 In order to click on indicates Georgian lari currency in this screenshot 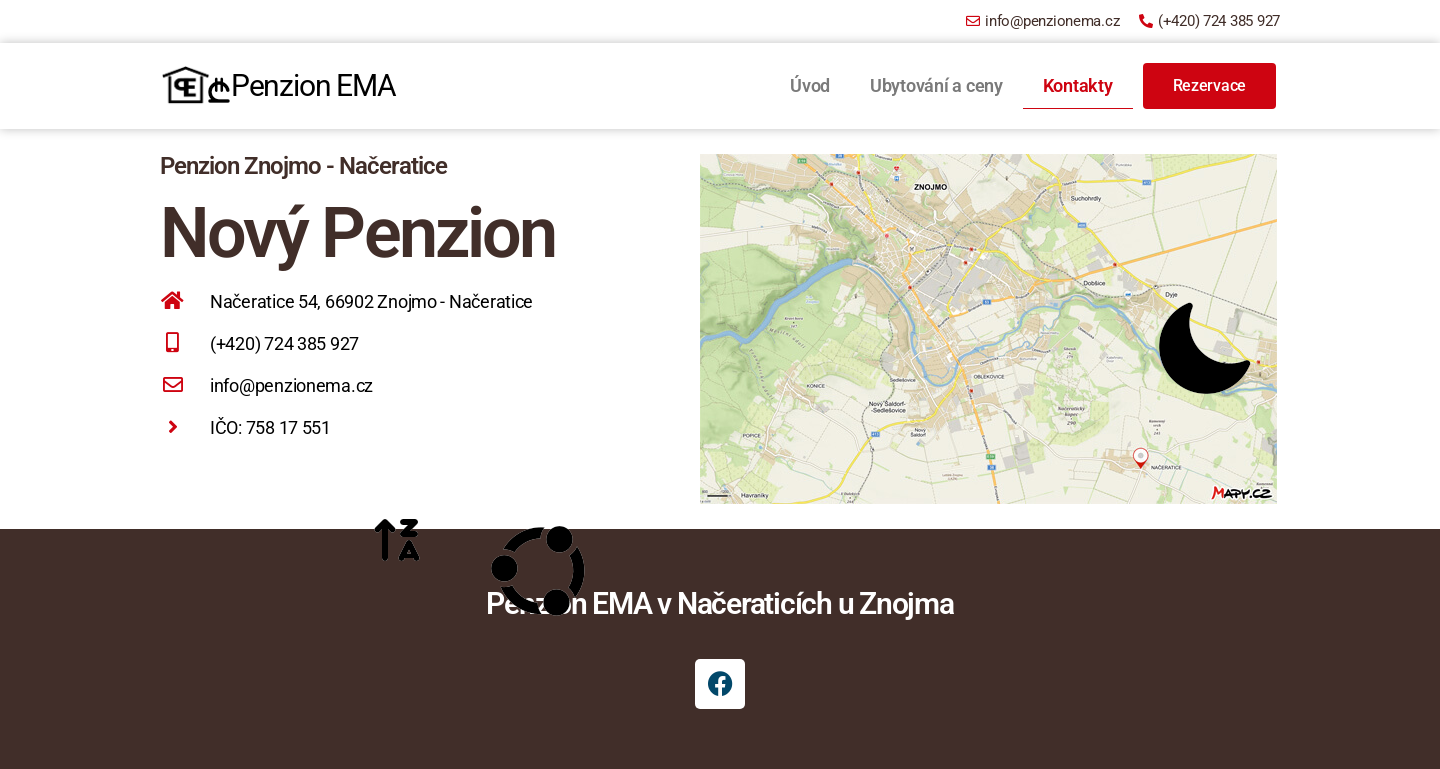, I will do `click(219, 92)`.